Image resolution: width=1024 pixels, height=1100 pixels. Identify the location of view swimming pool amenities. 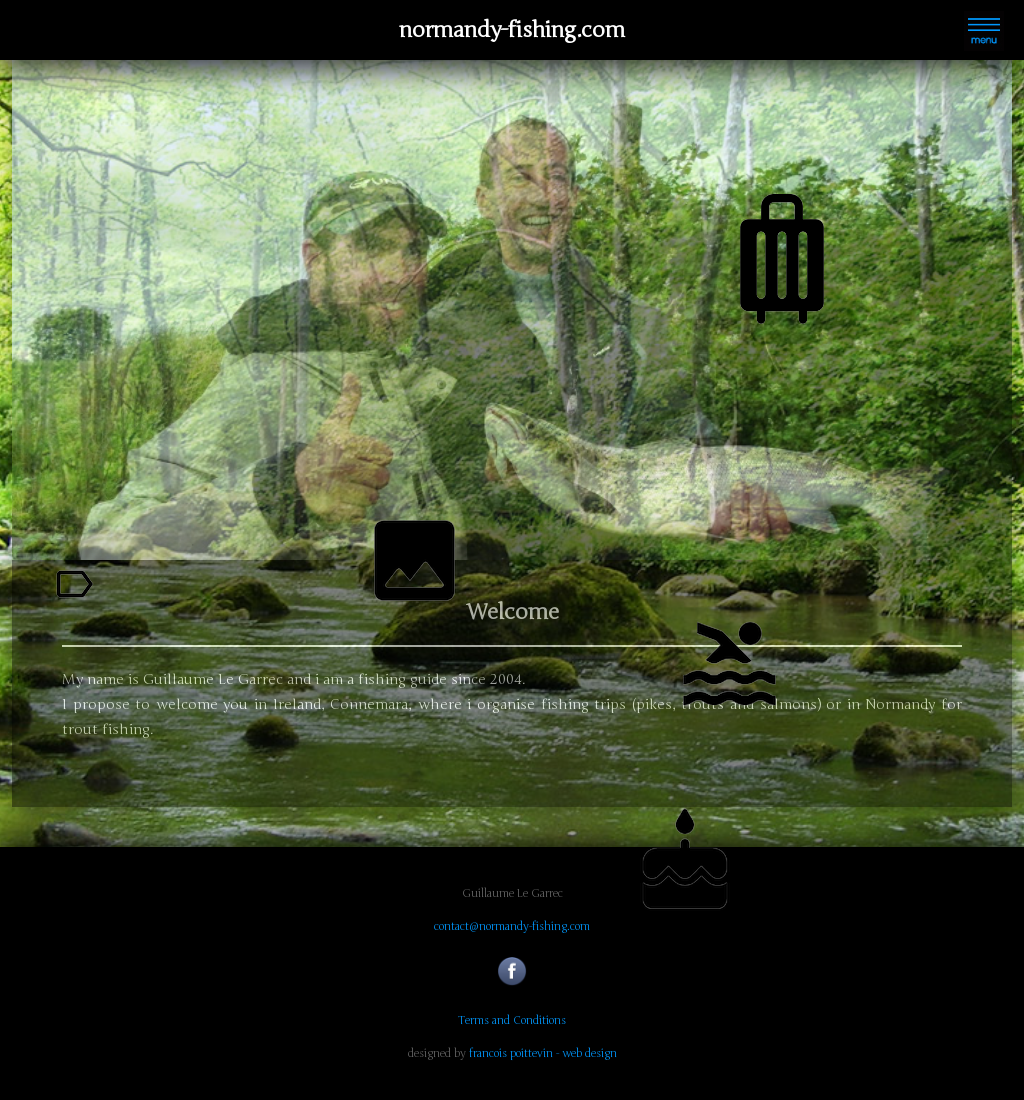
(729, 663).